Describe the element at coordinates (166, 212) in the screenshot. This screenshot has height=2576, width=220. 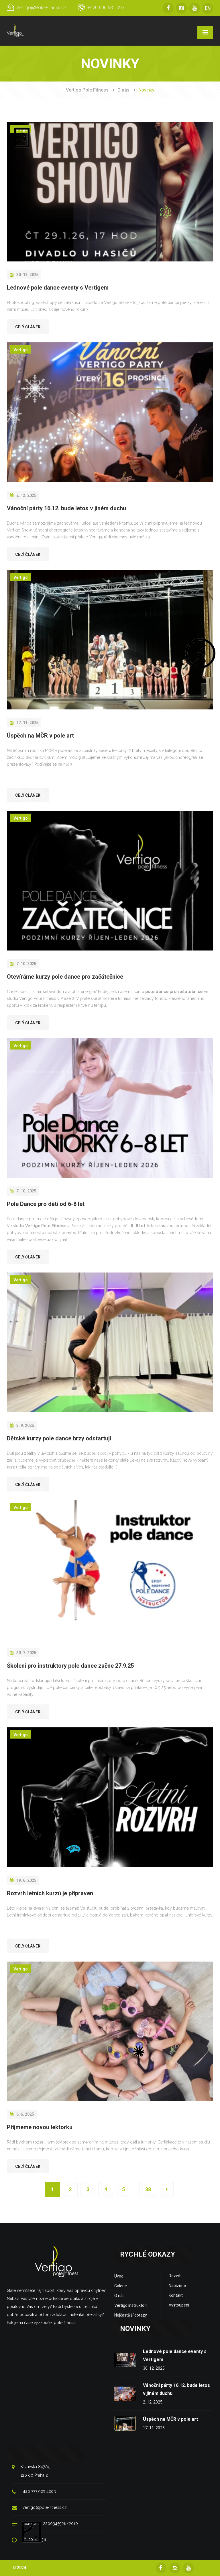
I see `electron framework logo` at that location.